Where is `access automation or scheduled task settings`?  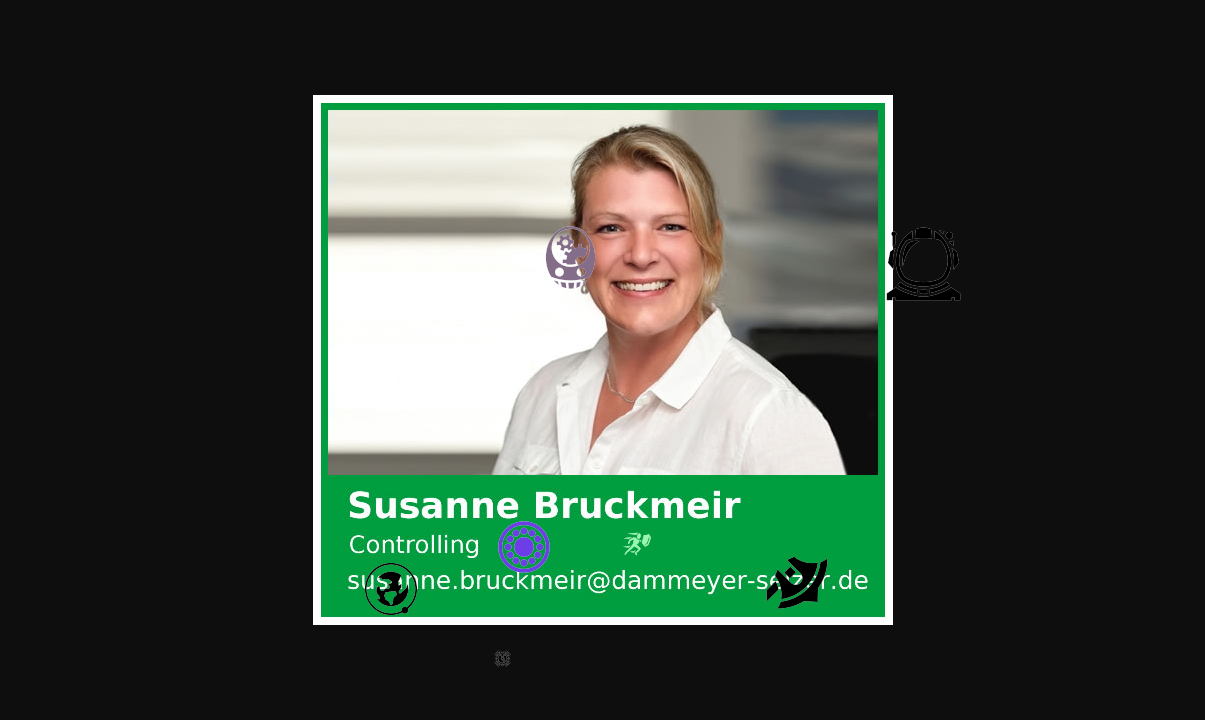 access automation or scheduled task settings is located at coordinates (502, 658).